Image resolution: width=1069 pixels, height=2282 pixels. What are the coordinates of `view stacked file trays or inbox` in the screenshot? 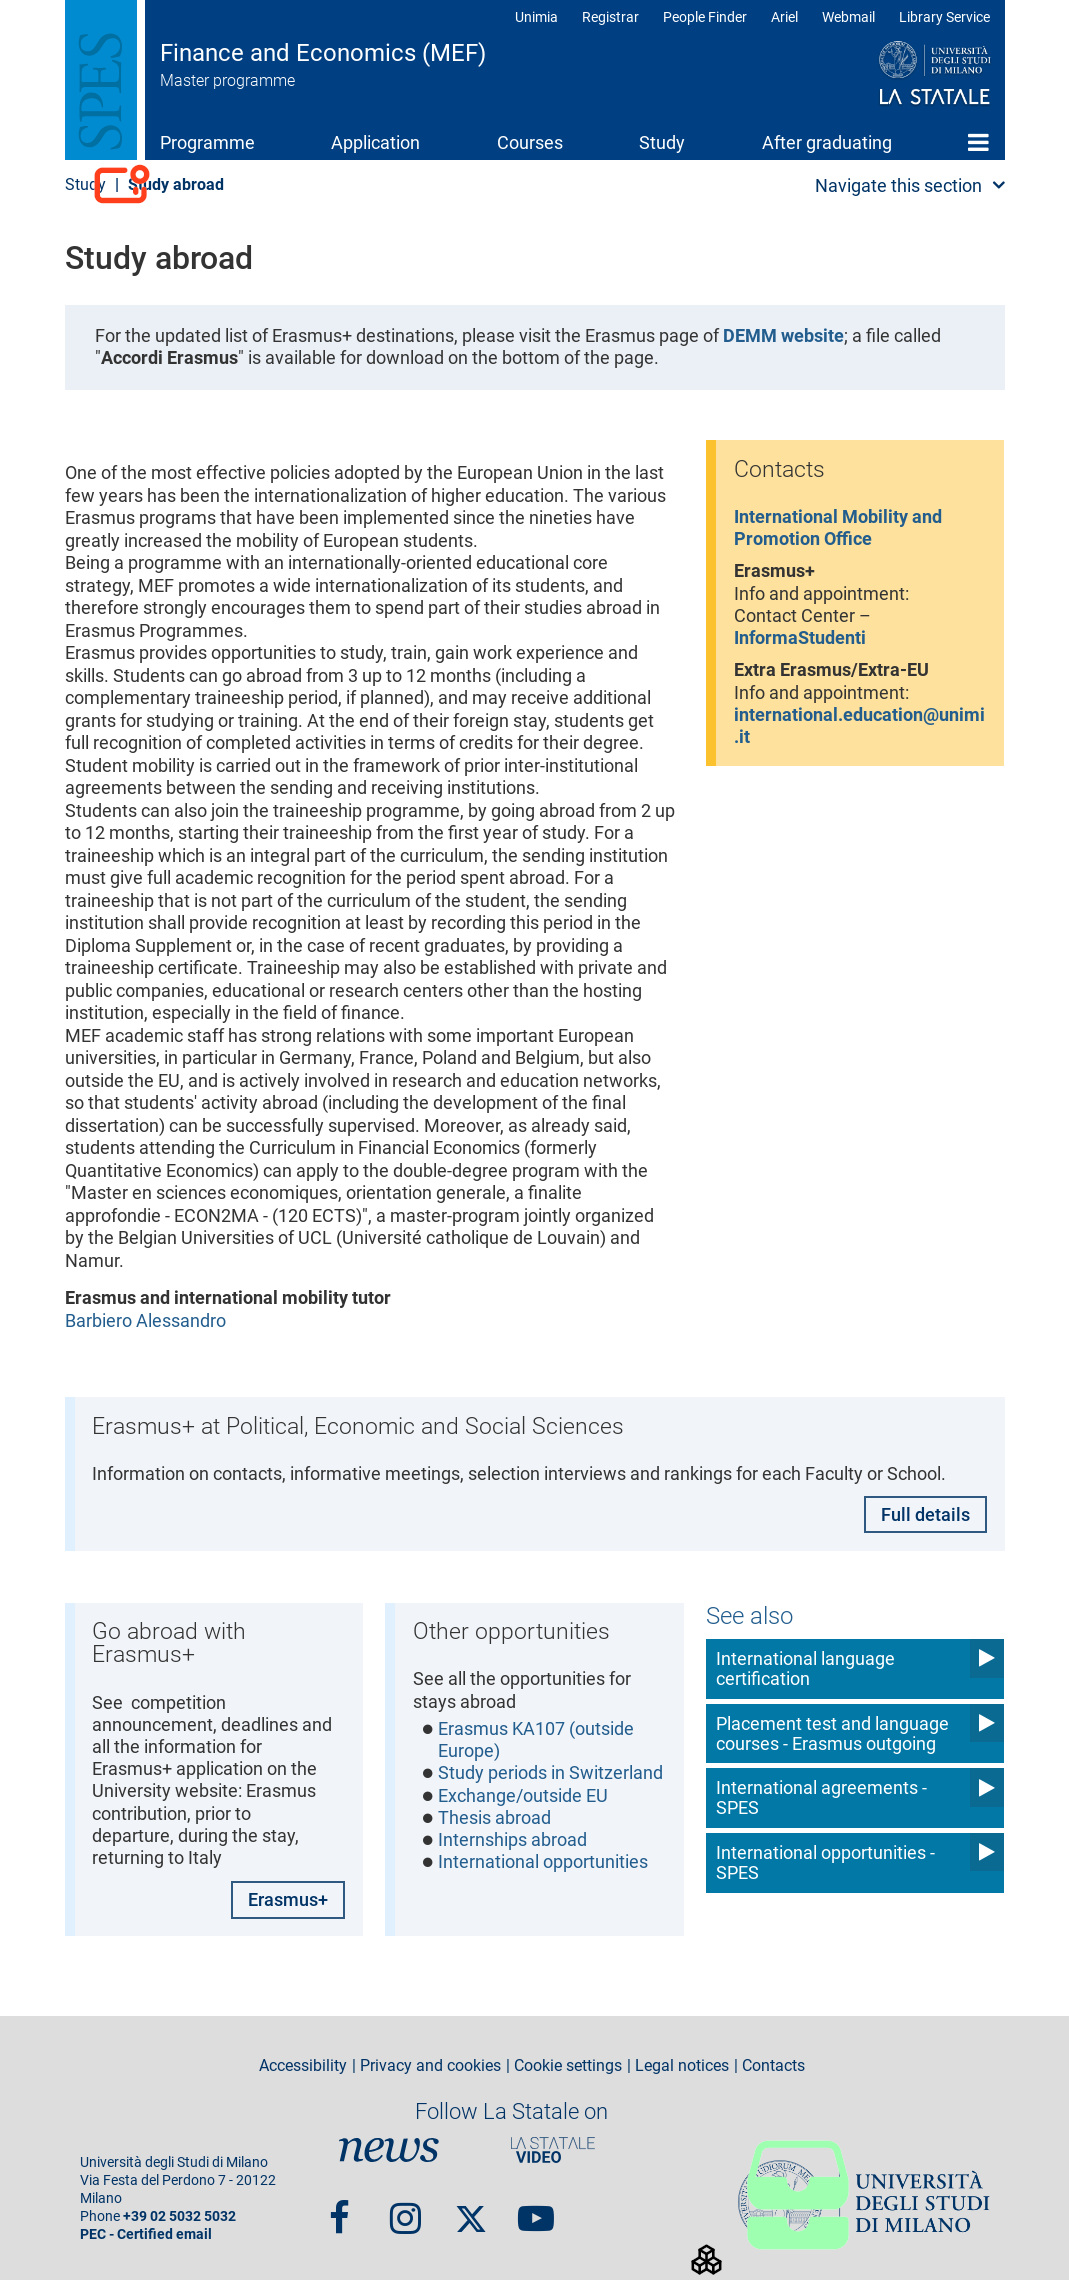 It's located at (798, 2195).